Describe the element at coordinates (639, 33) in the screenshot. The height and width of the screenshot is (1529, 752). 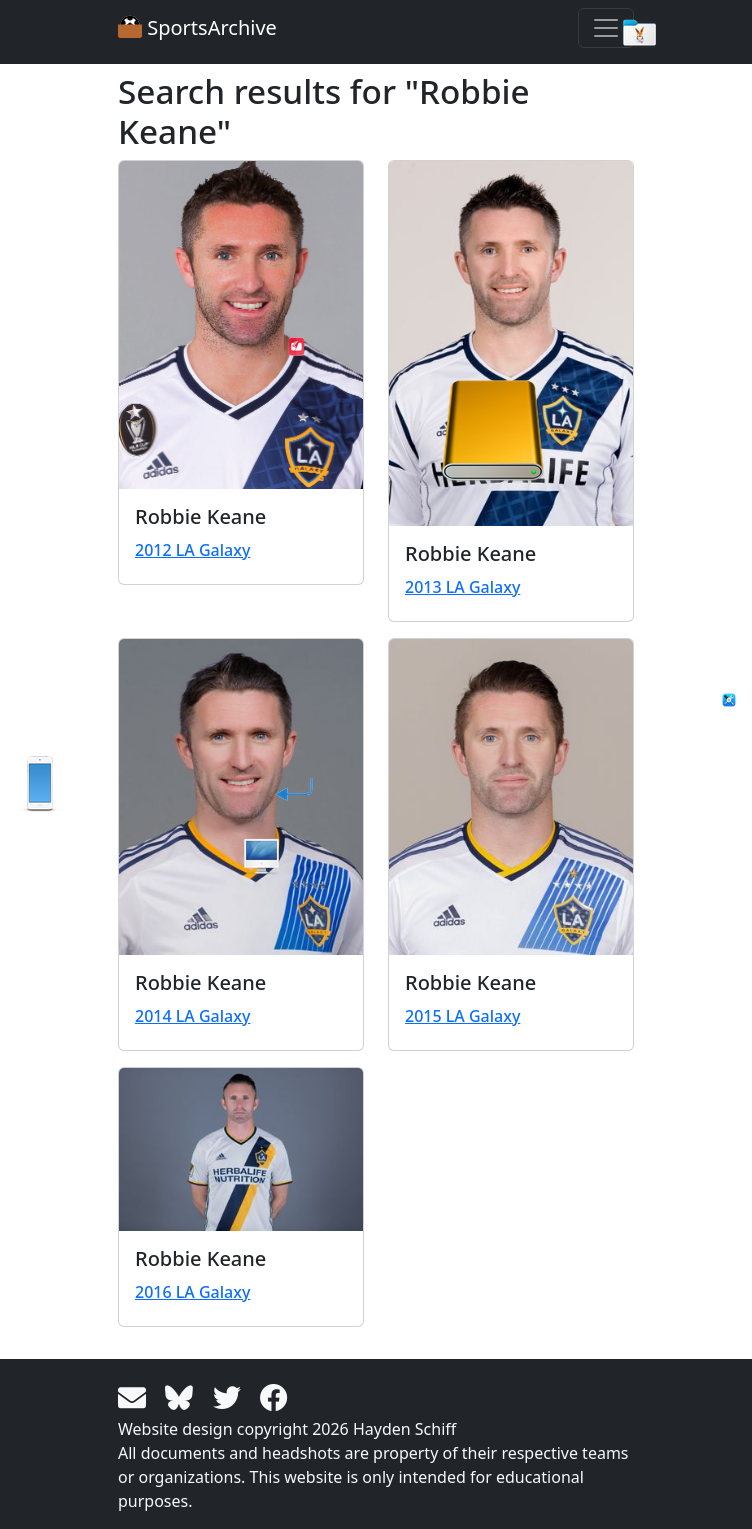
I see `open eMule downloads folder` at that location.